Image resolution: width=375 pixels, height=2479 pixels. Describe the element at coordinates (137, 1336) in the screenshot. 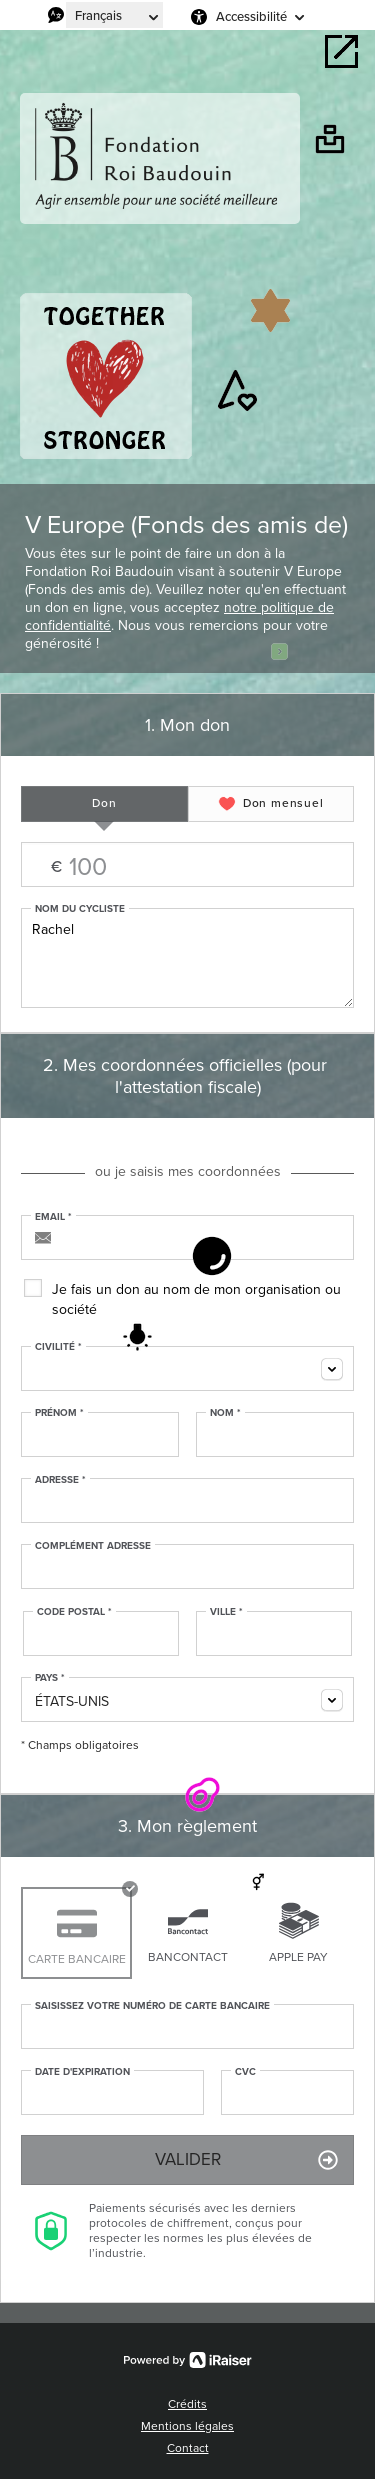

I see `adjust incandescent light settings` at that location.